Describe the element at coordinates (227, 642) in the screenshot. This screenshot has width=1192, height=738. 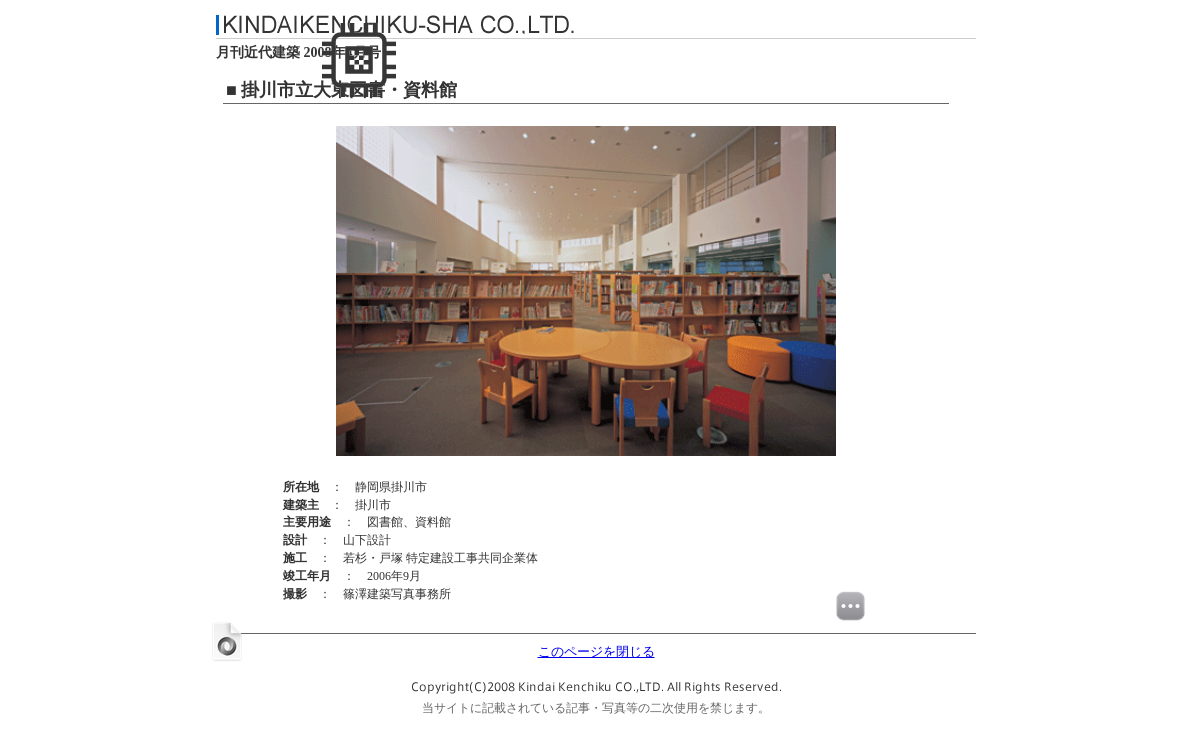
I see `a JSON file type indicator` at that location.